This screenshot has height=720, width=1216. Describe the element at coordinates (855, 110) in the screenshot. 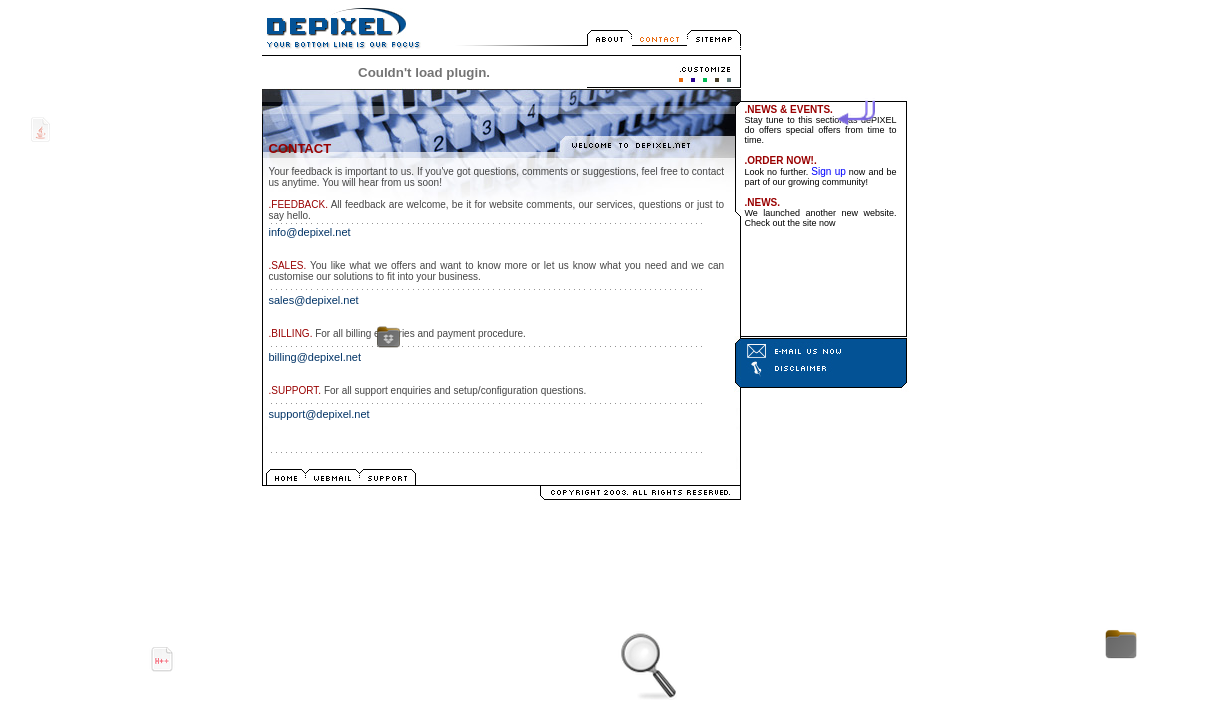

I see `reply to all recipients of an email` at that location.